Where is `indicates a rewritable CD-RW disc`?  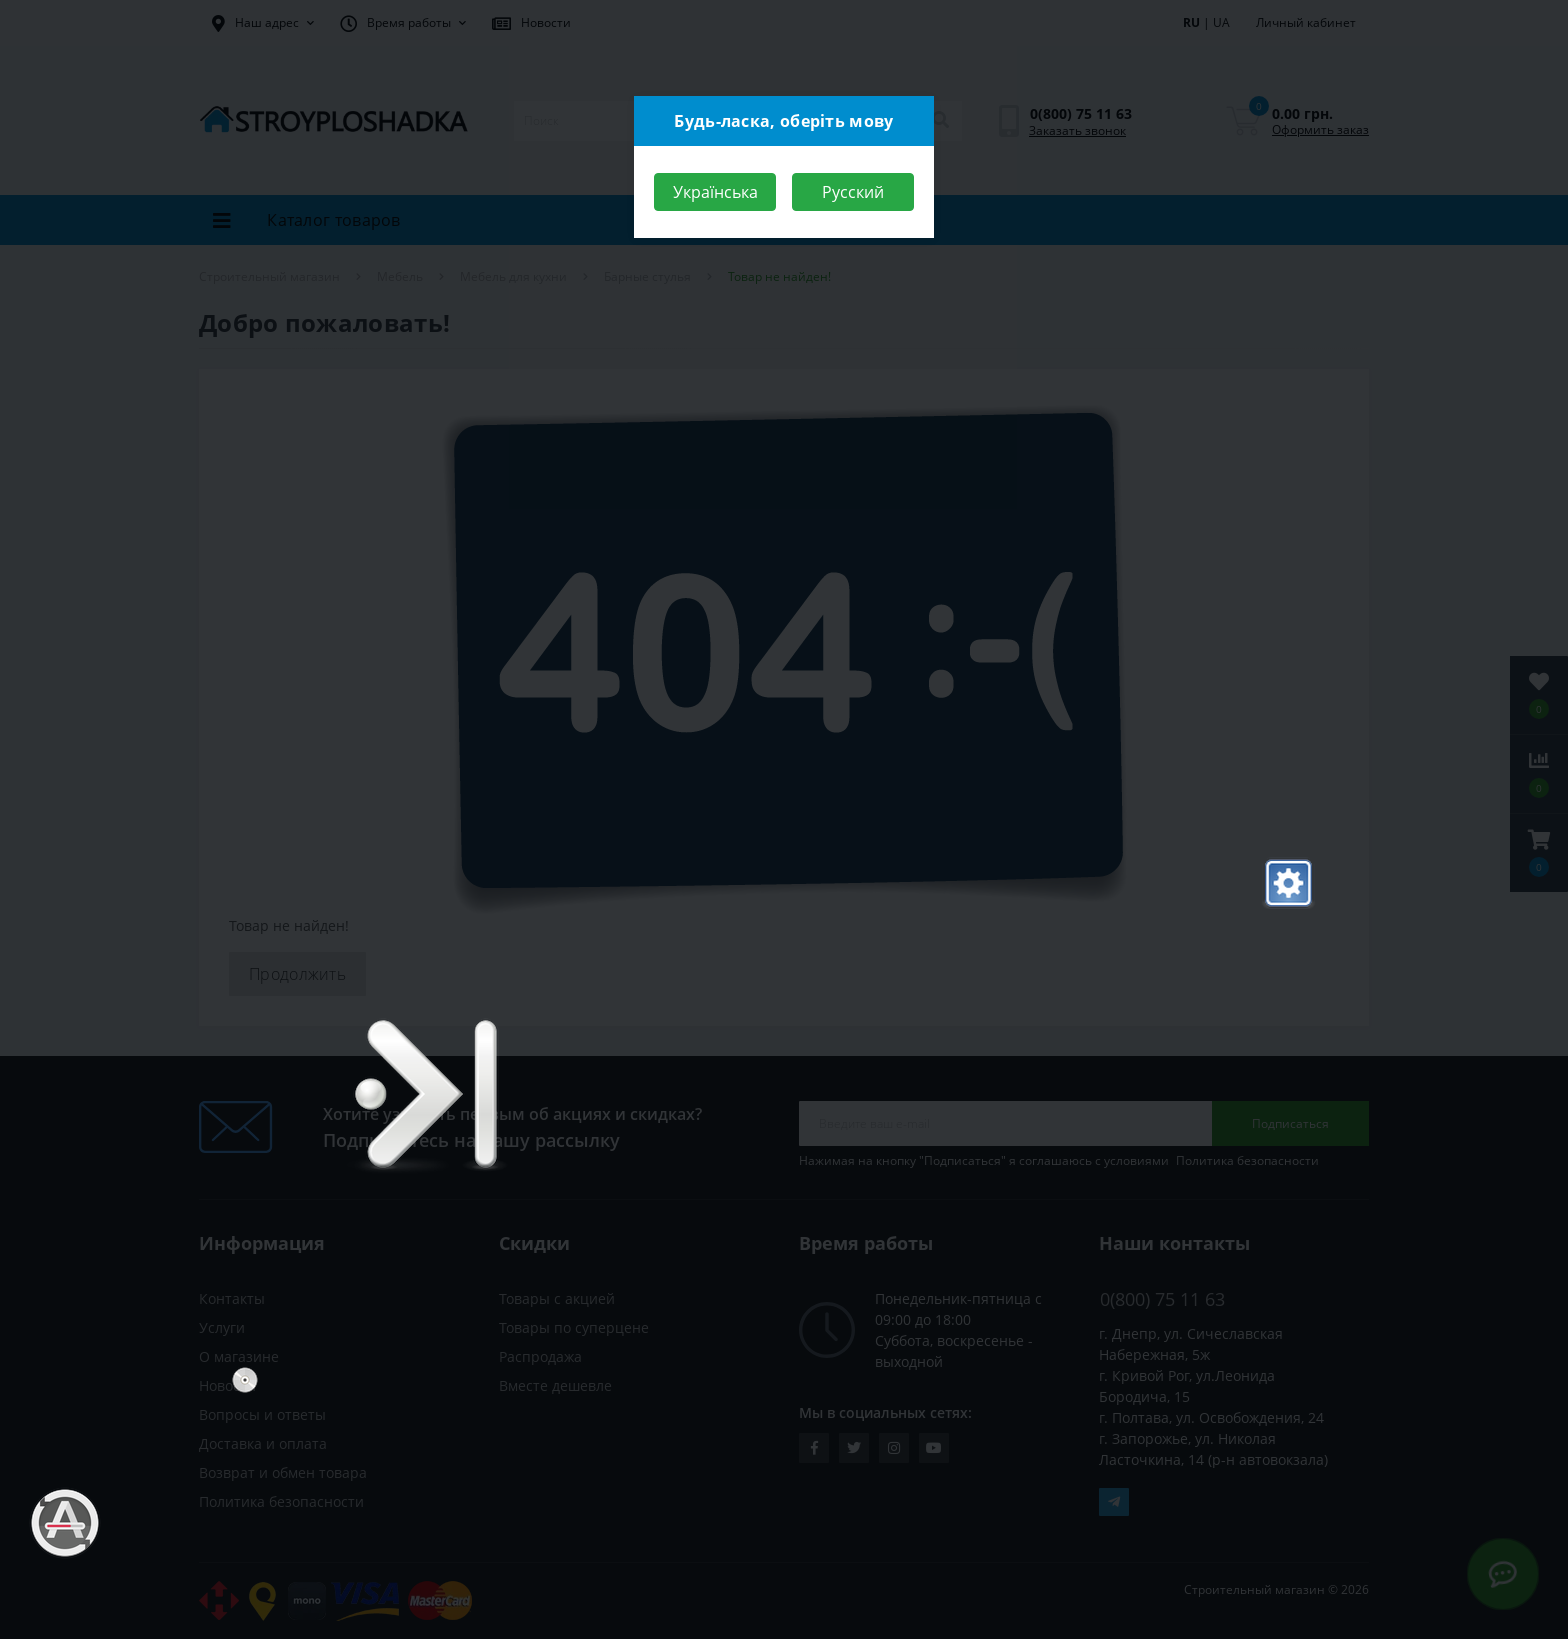
indicates a rewritable CD-RW disc is located at coordinates (245, 1380).